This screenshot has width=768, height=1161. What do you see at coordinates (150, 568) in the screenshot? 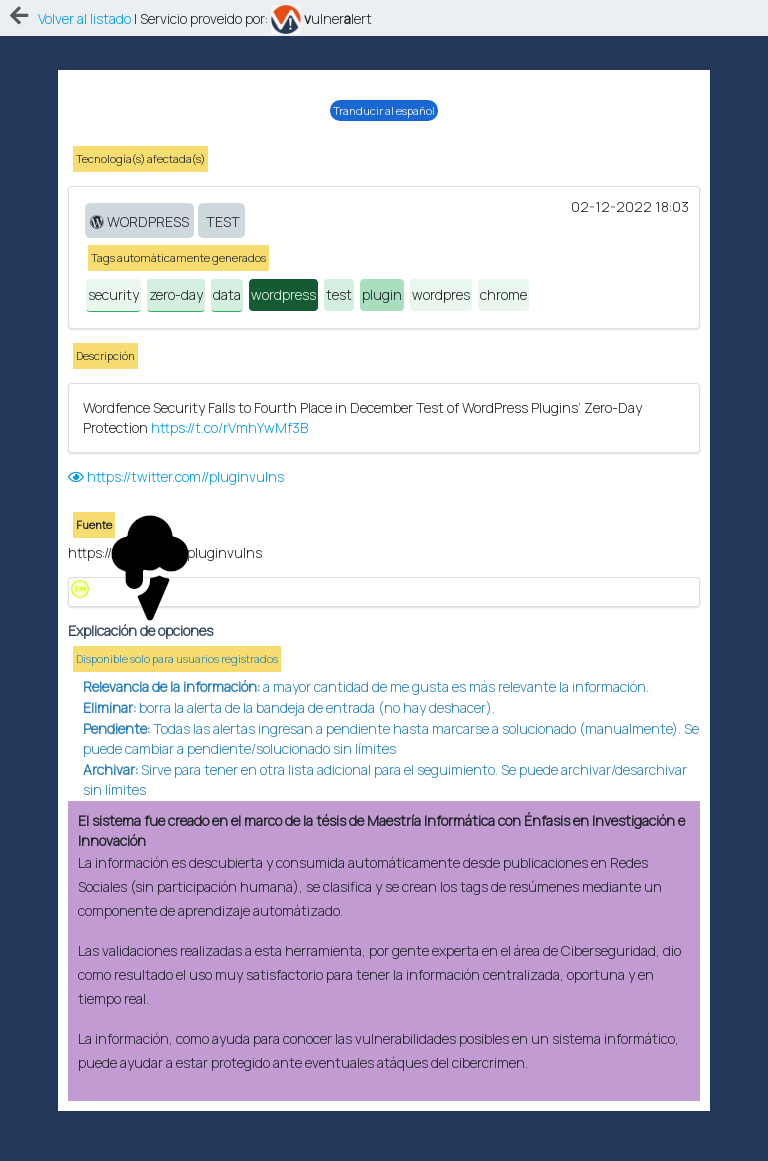
I see `browse desserts or sweet treats` at bounding box center [150, 568].